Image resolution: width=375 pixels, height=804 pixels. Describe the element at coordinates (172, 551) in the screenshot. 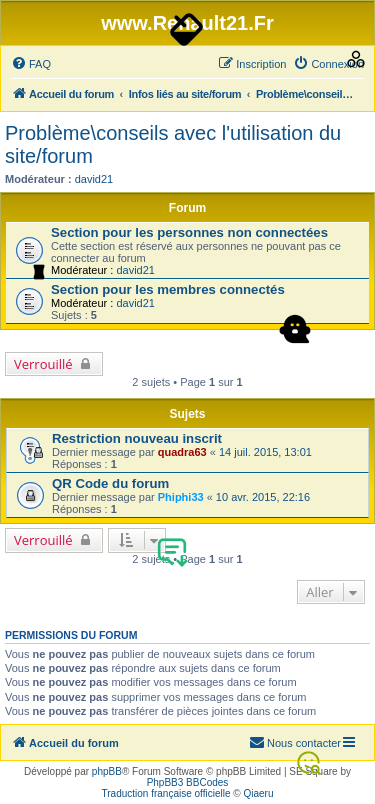

I see `download message or conversation` at that location.